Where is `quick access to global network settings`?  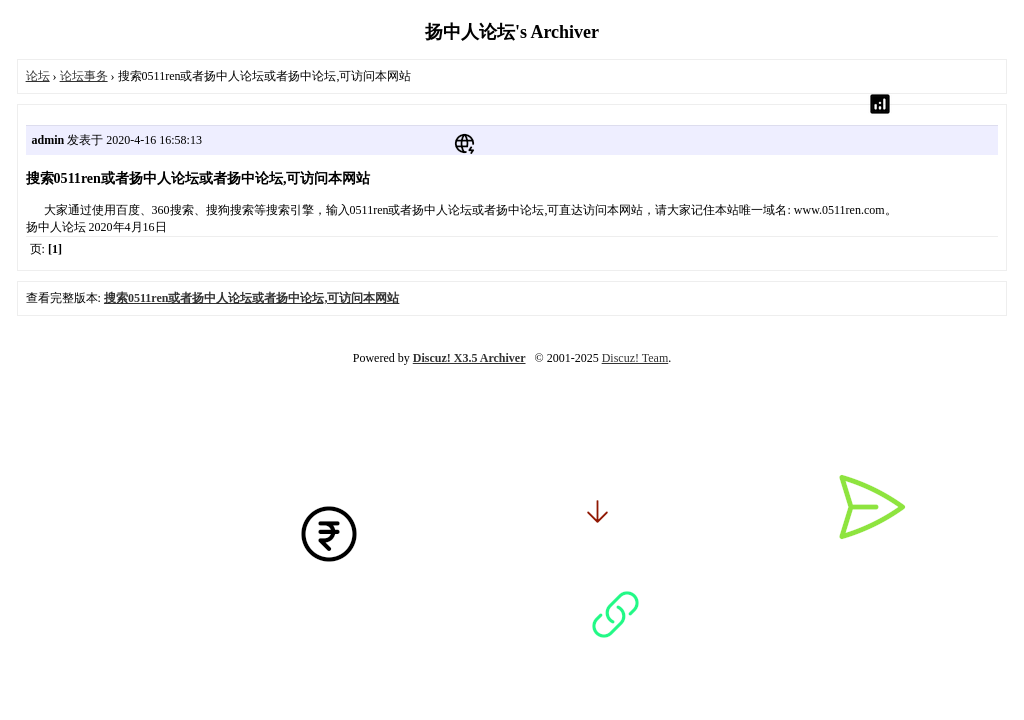
quick access to global network settings is located at coordinates (464, 143).